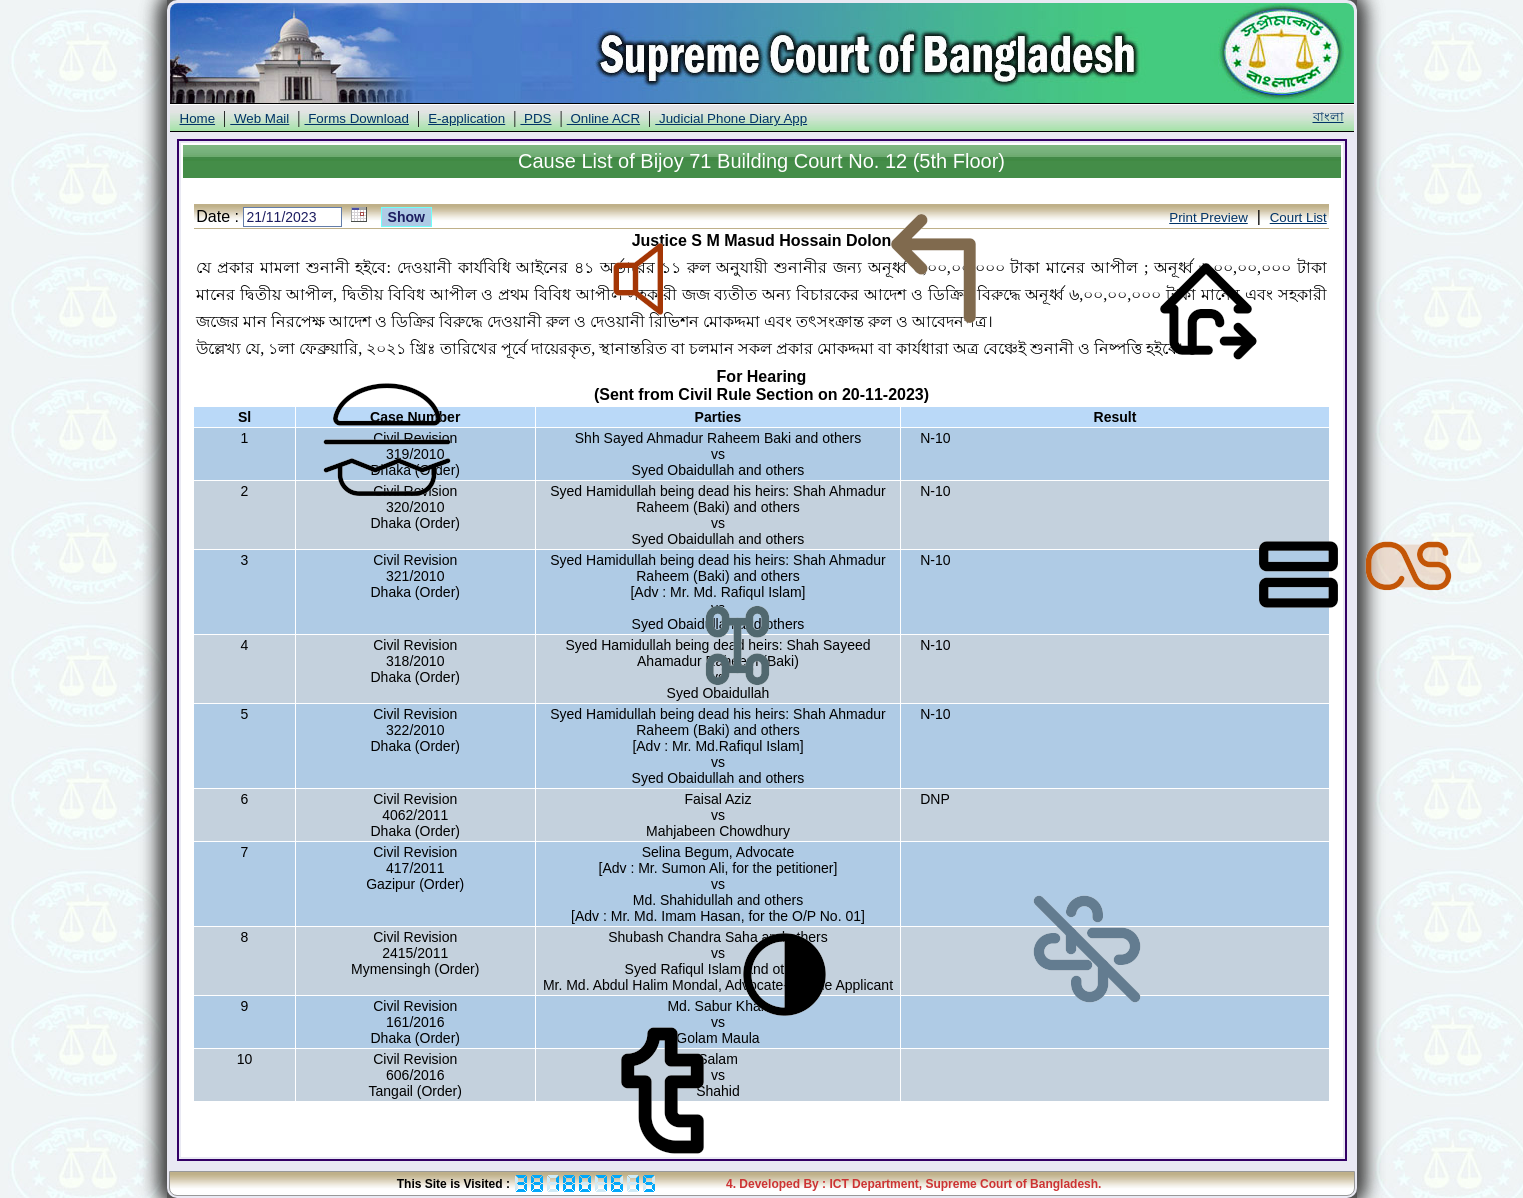 The image size is (1523, 1198). I want to click on api connection disabled, so click(1087, 949).